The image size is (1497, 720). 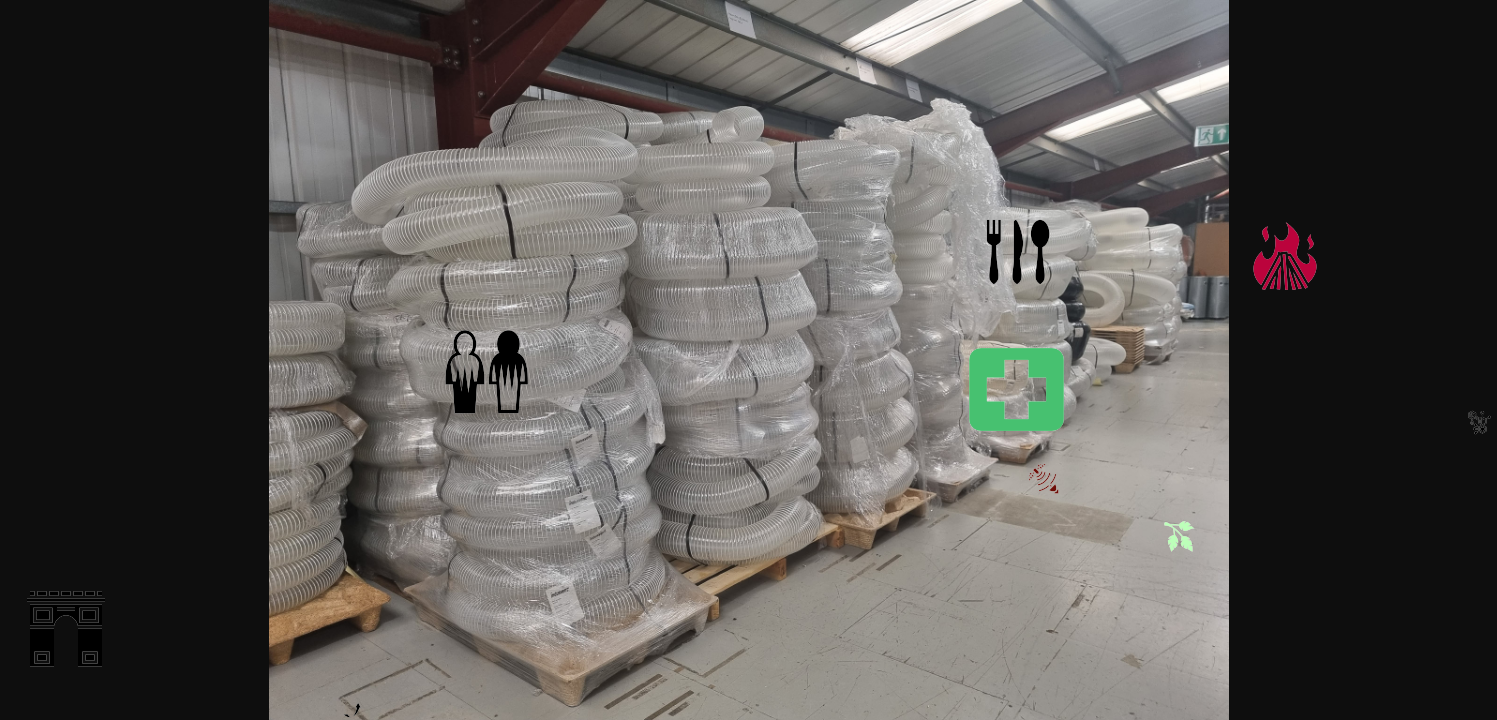 I want to click on access health or medical features, so click(x=1016, y=389).